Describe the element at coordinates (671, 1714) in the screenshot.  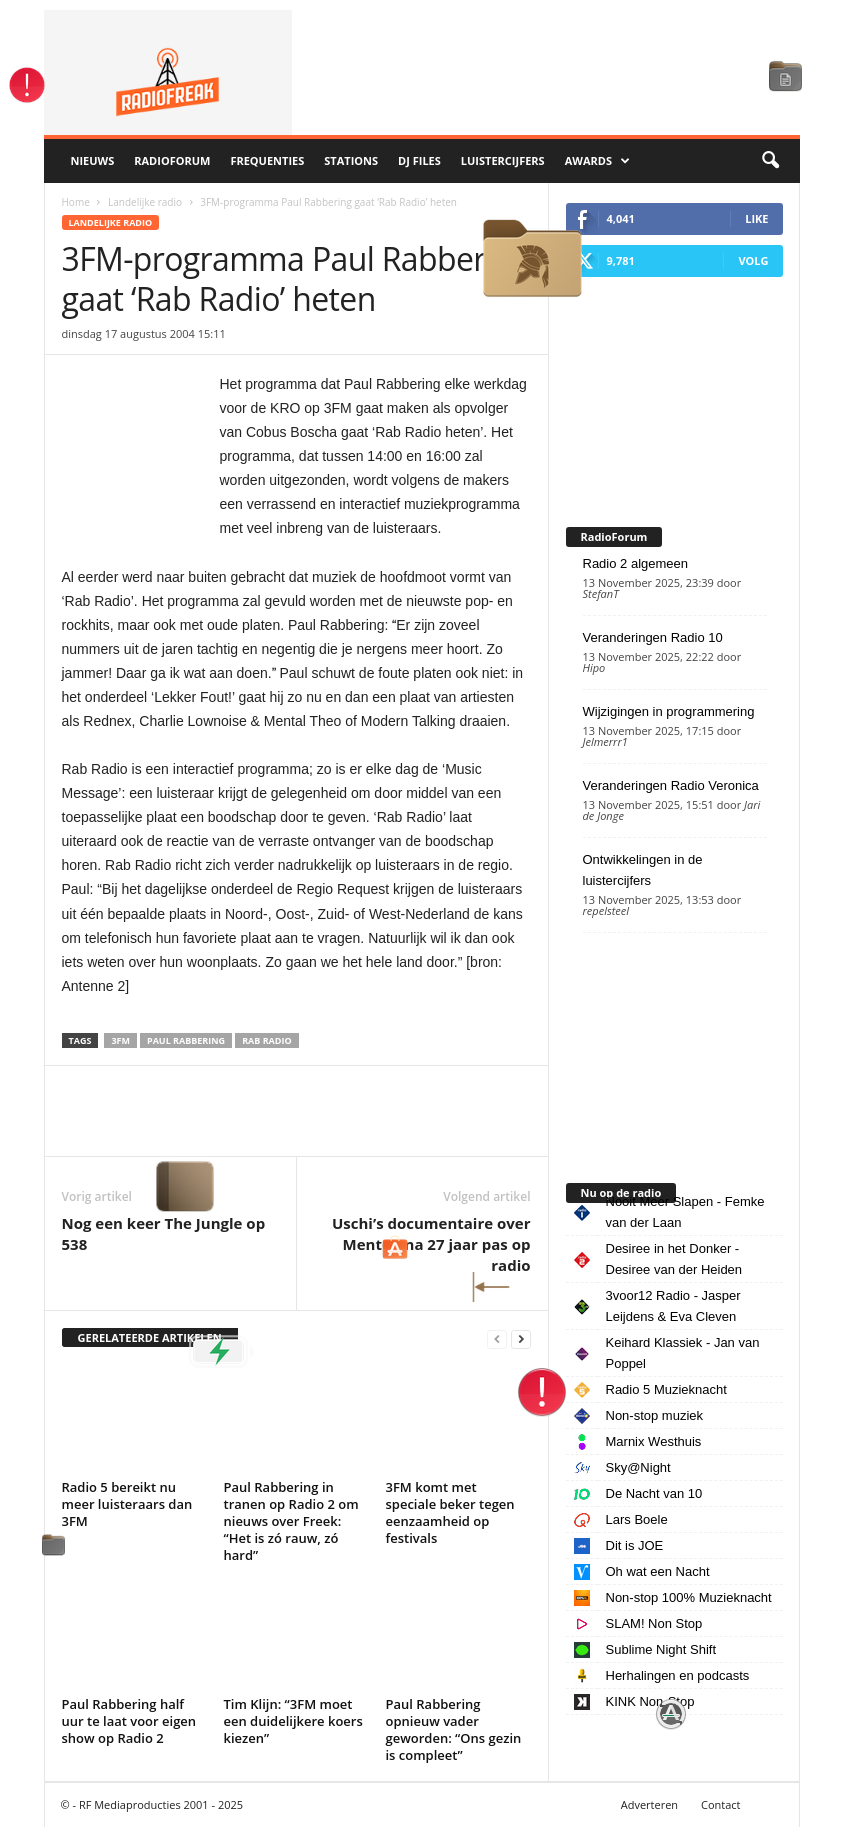
I see `open the software update manager` at that location.